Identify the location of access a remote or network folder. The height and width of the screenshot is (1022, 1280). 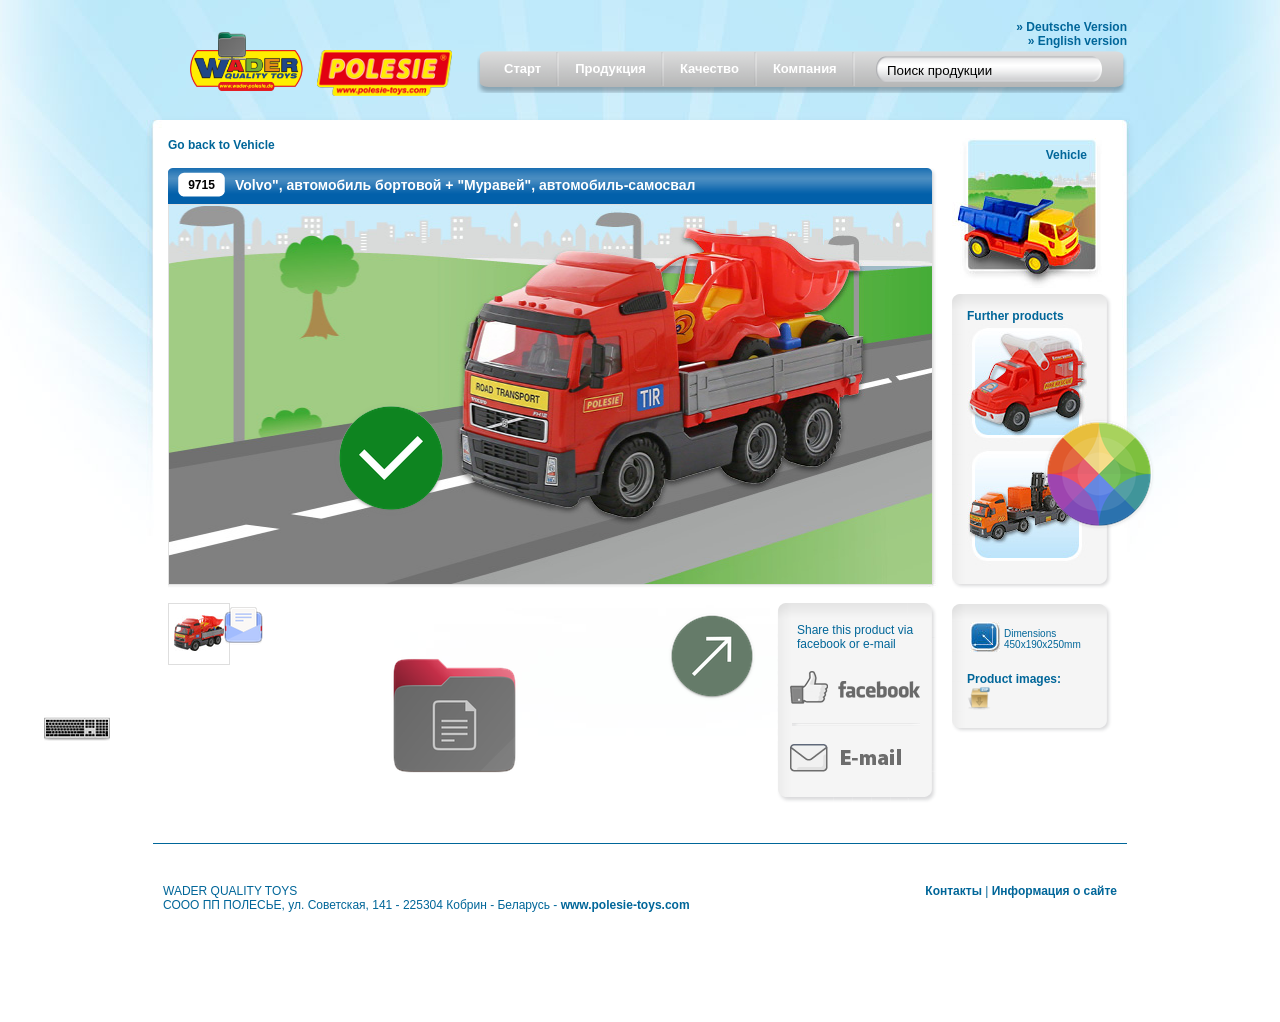
(232, 46).